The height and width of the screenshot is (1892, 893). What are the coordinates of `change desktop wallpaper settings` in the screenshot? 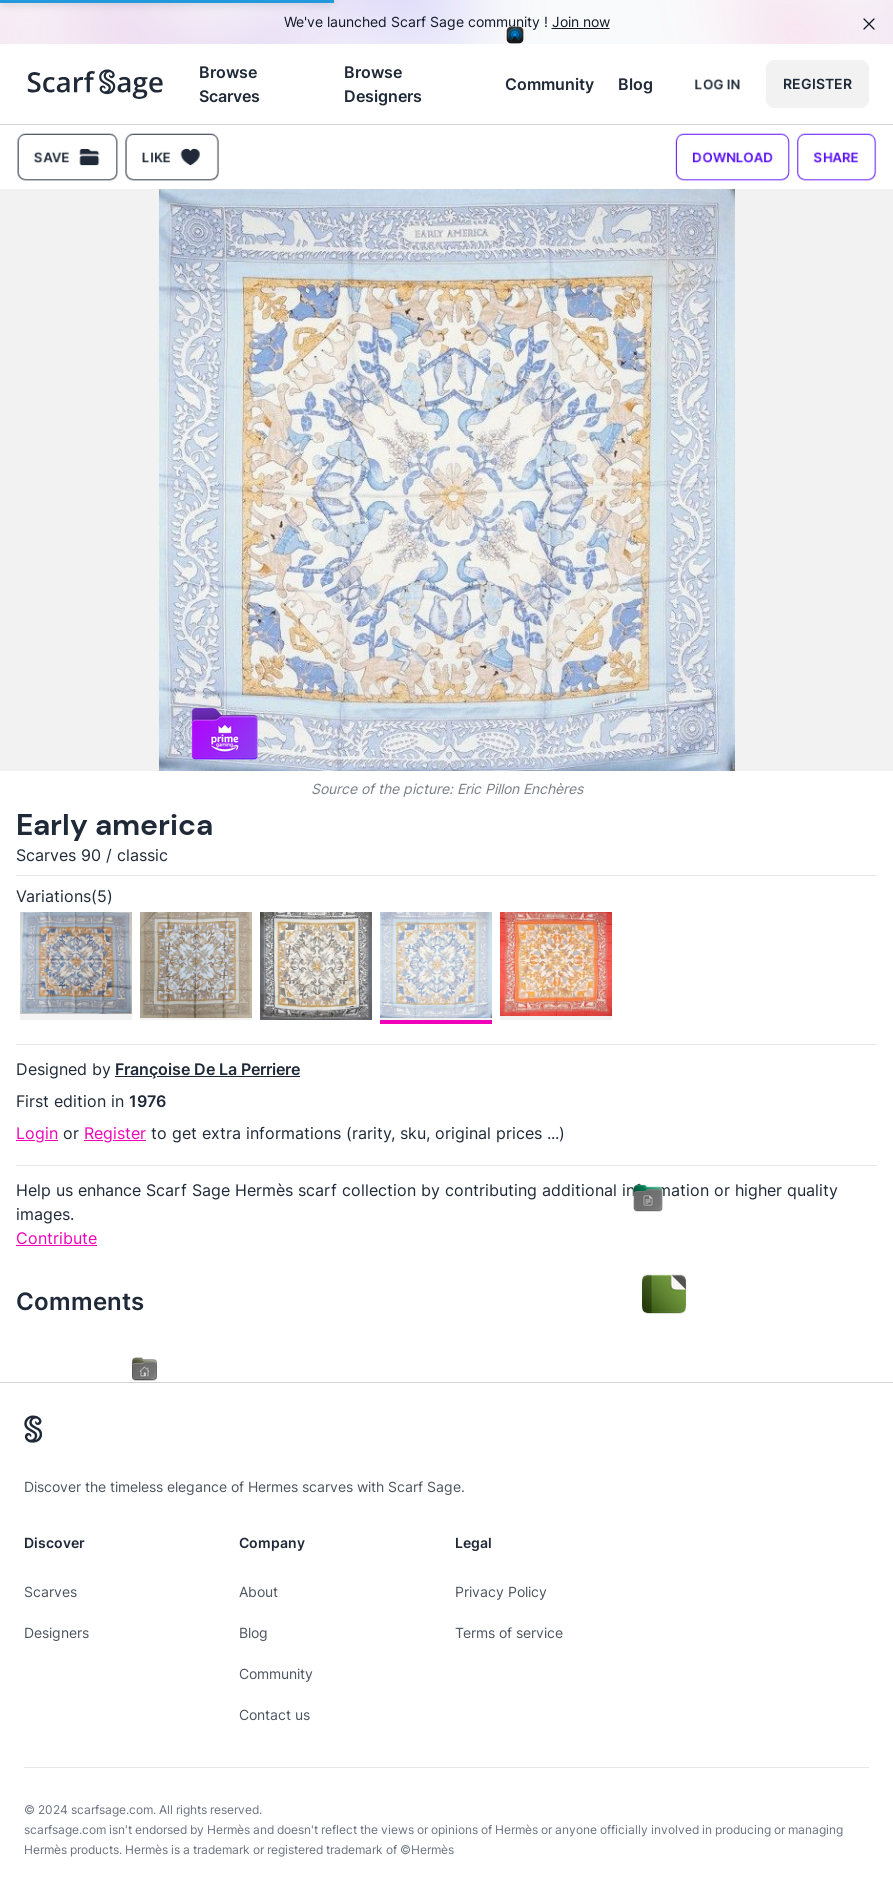 It's located at (664, 1293).